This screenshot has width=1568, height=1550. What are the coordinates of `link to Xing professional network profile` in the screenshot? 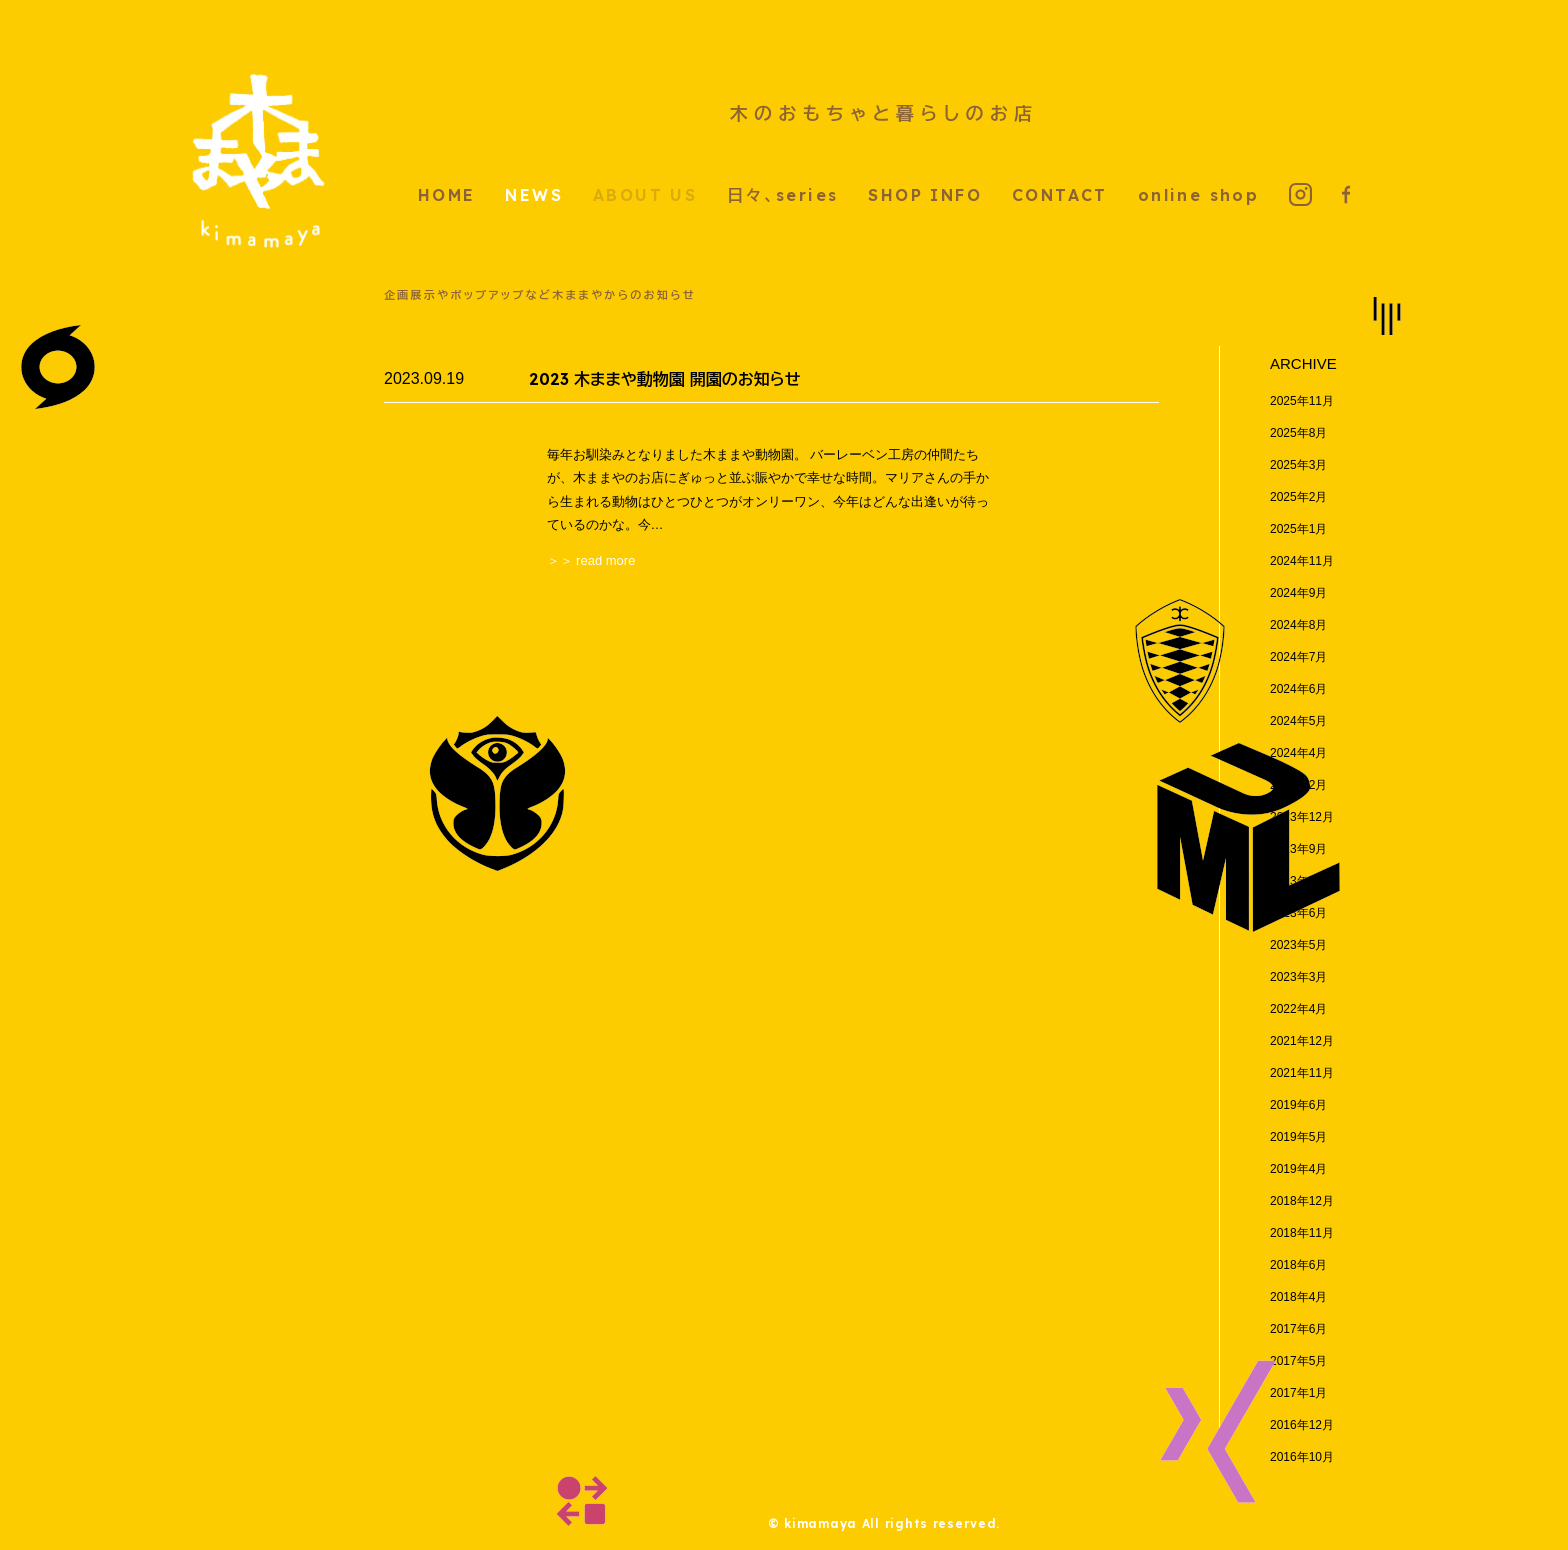 It's located at (1211, 1426).